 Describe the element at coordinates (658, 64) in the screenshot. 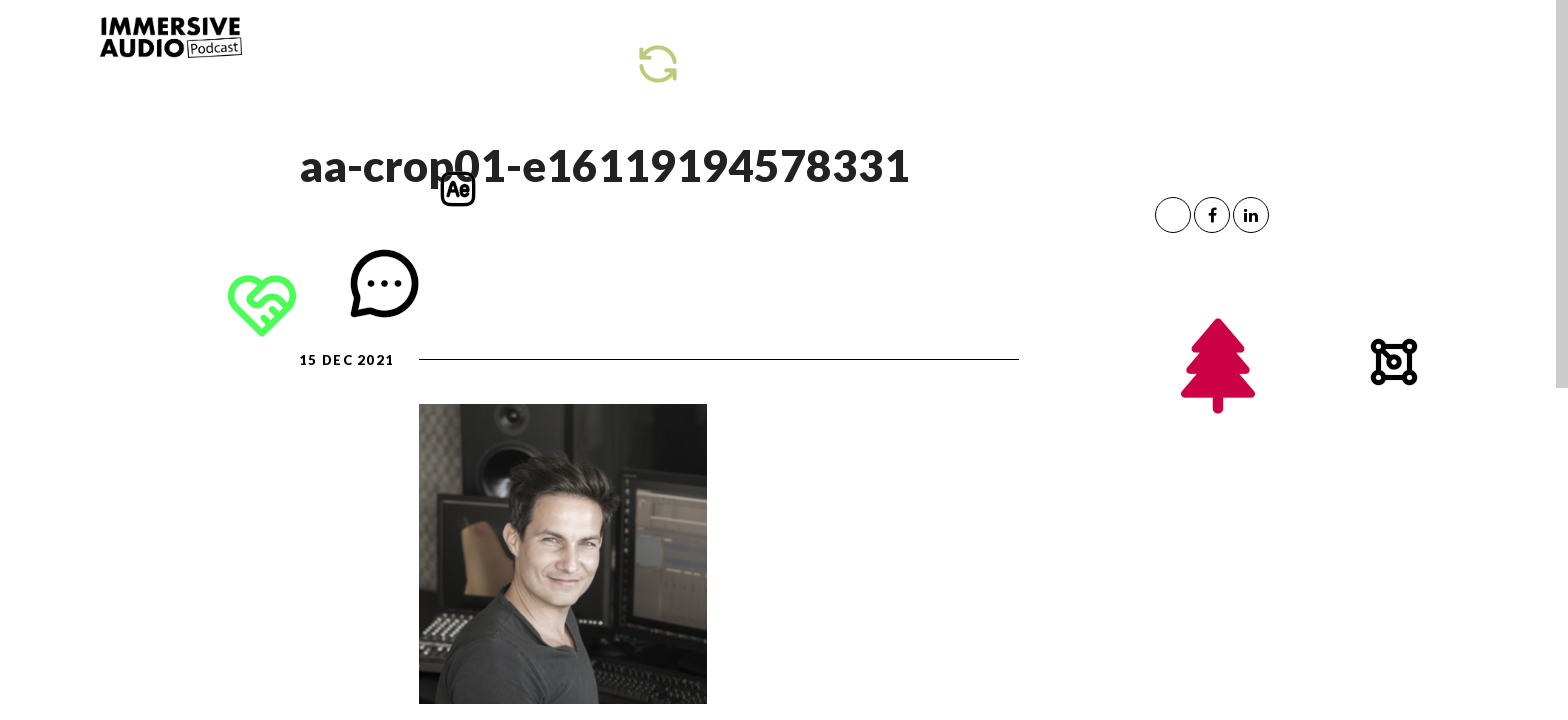

I see `refresh or reload current content` at that location.